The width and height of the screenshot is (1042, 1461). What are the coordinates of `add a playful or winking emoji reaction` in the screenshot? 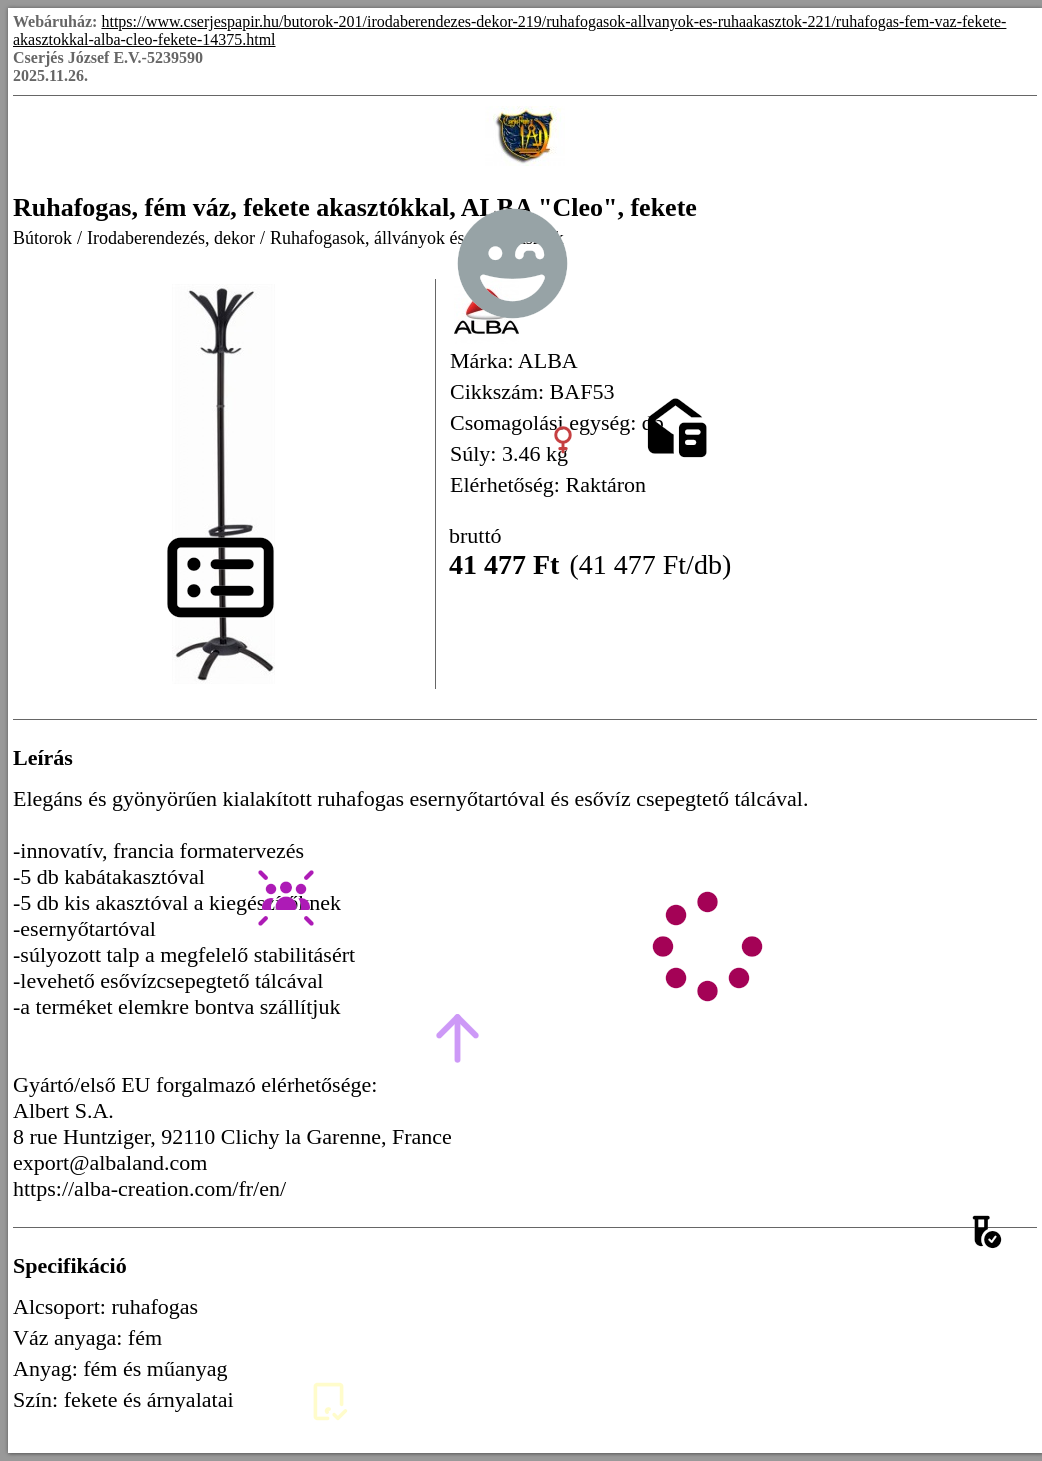 It's located at (512, 263).